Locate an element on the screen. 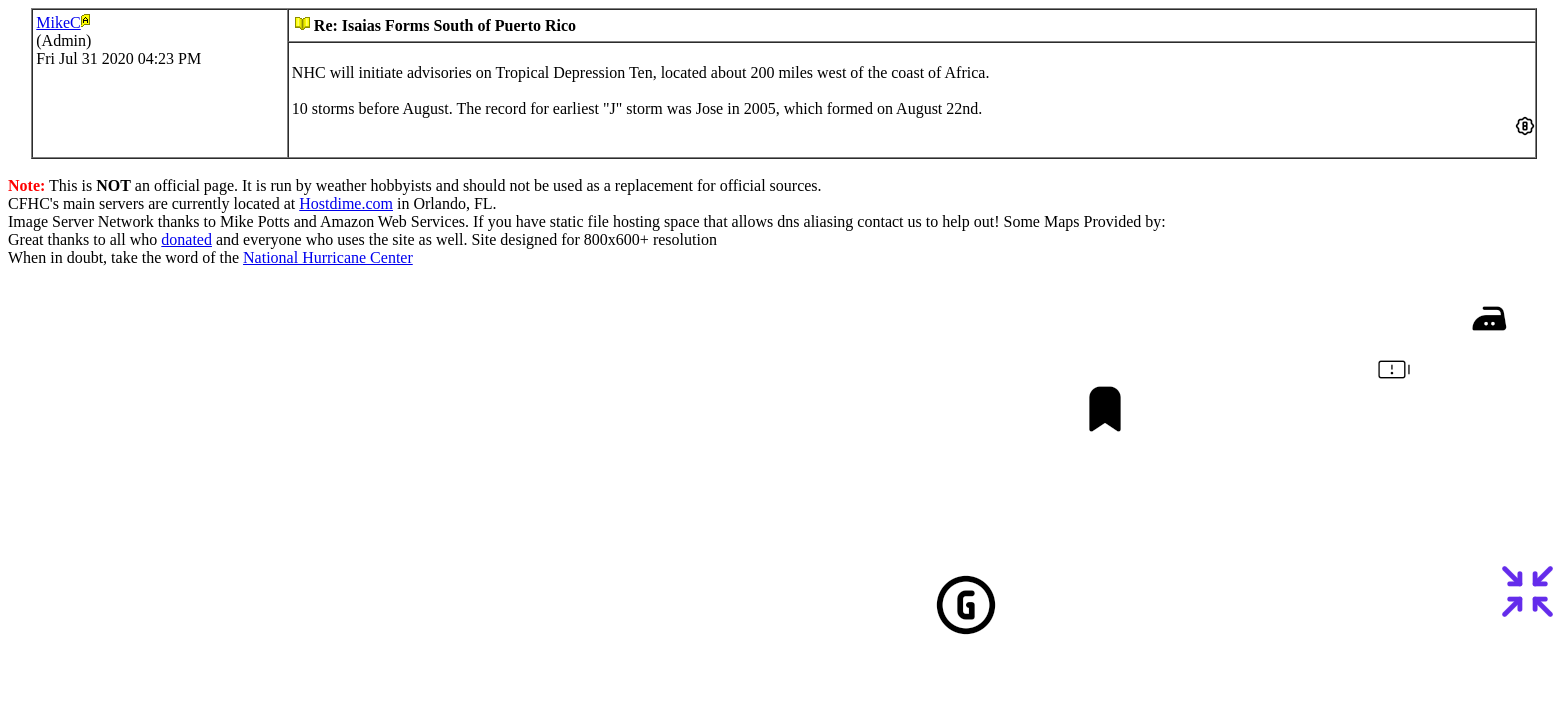  indicates rank or position number 8 is located at coordinates (1525, 126).